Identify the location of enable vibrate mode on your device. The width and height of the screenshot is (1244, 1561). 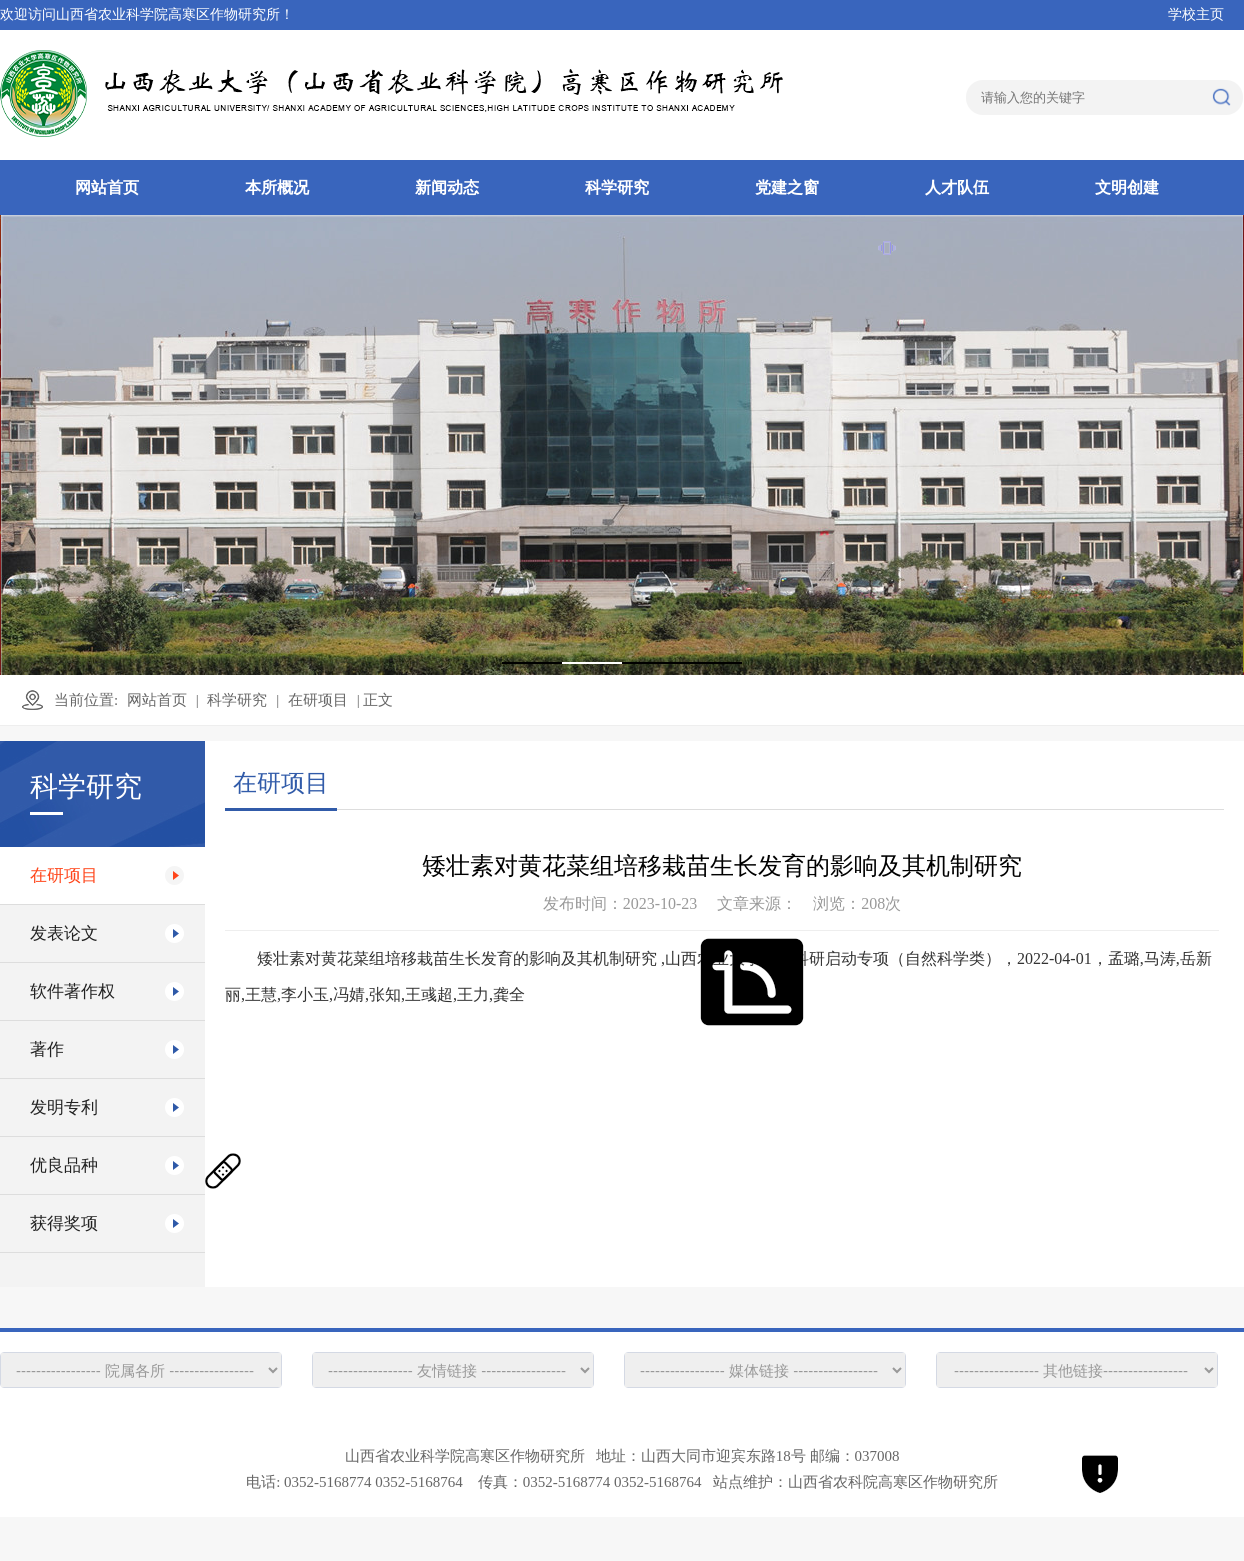
(887, 248).